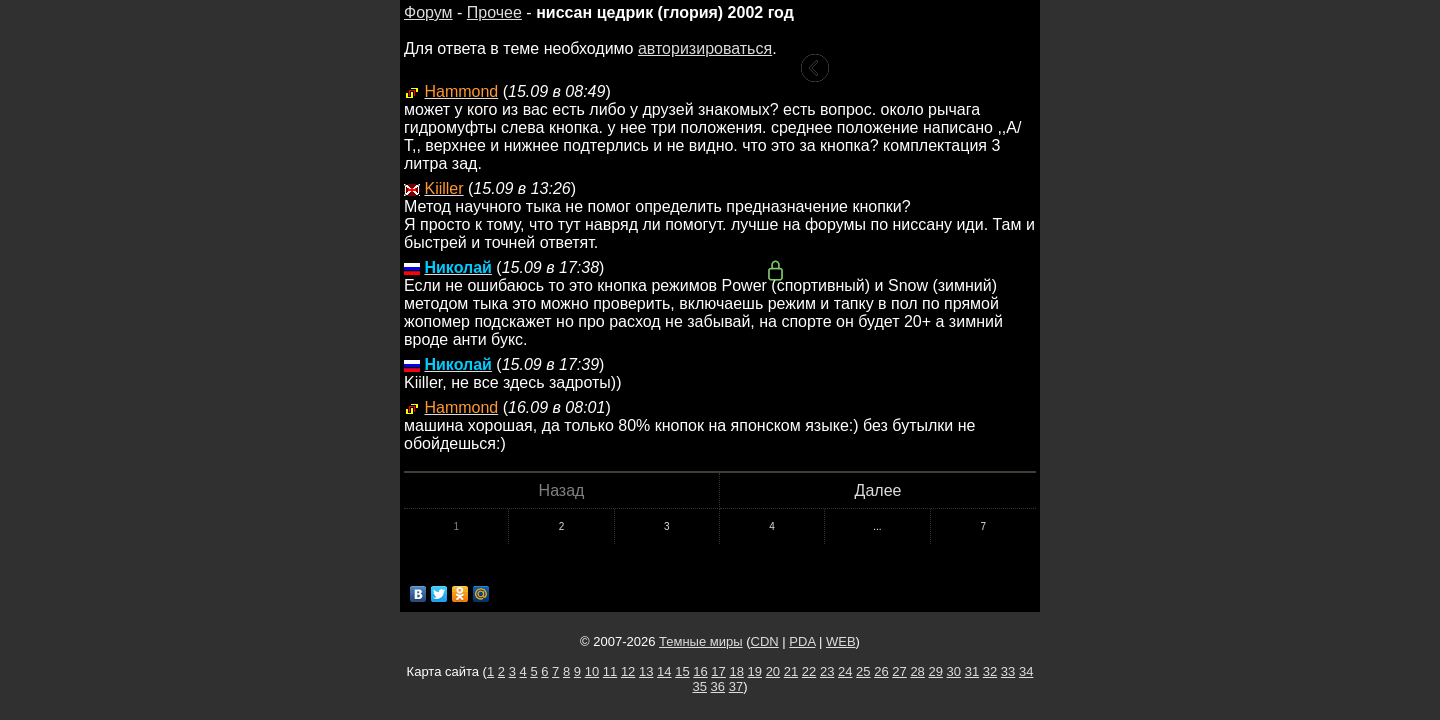 The width and height of the screenshot is (1440, 720). I want to click on go back to the previous screen, so click(815, 68).